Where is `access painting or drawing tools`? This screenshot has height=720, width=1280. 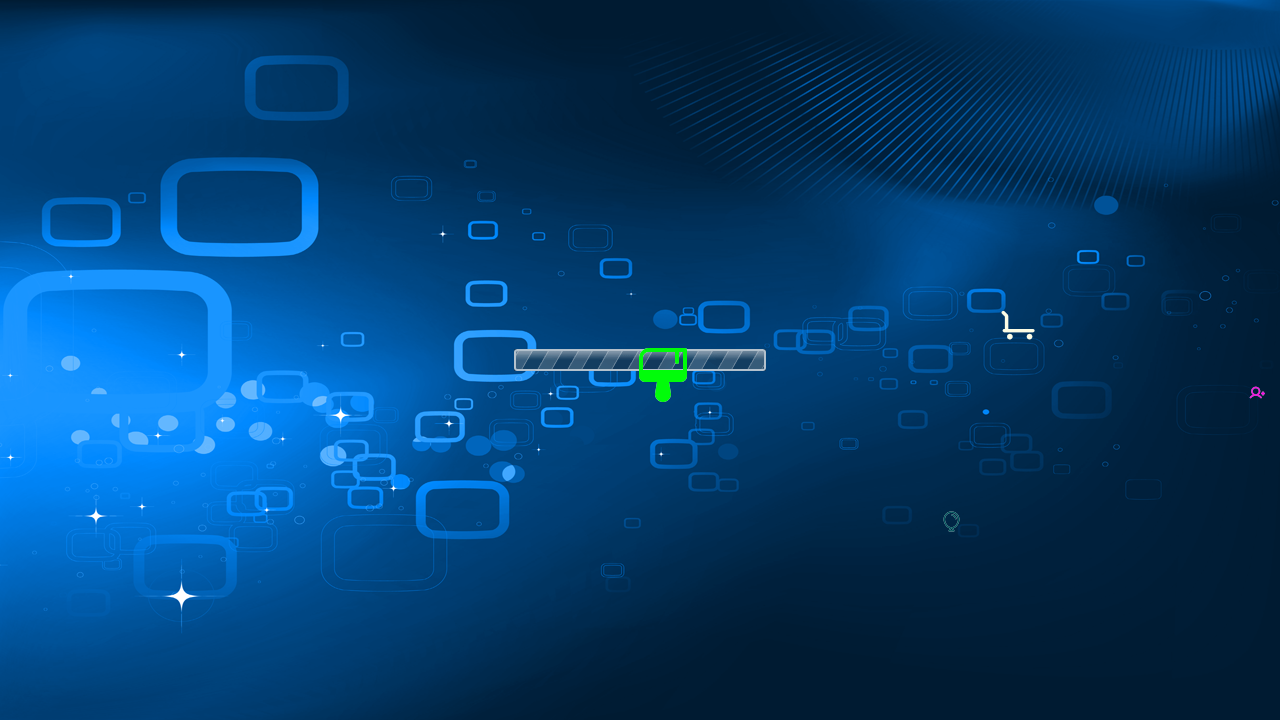
access painting or drawing tools is located at coordinates (663, 374).